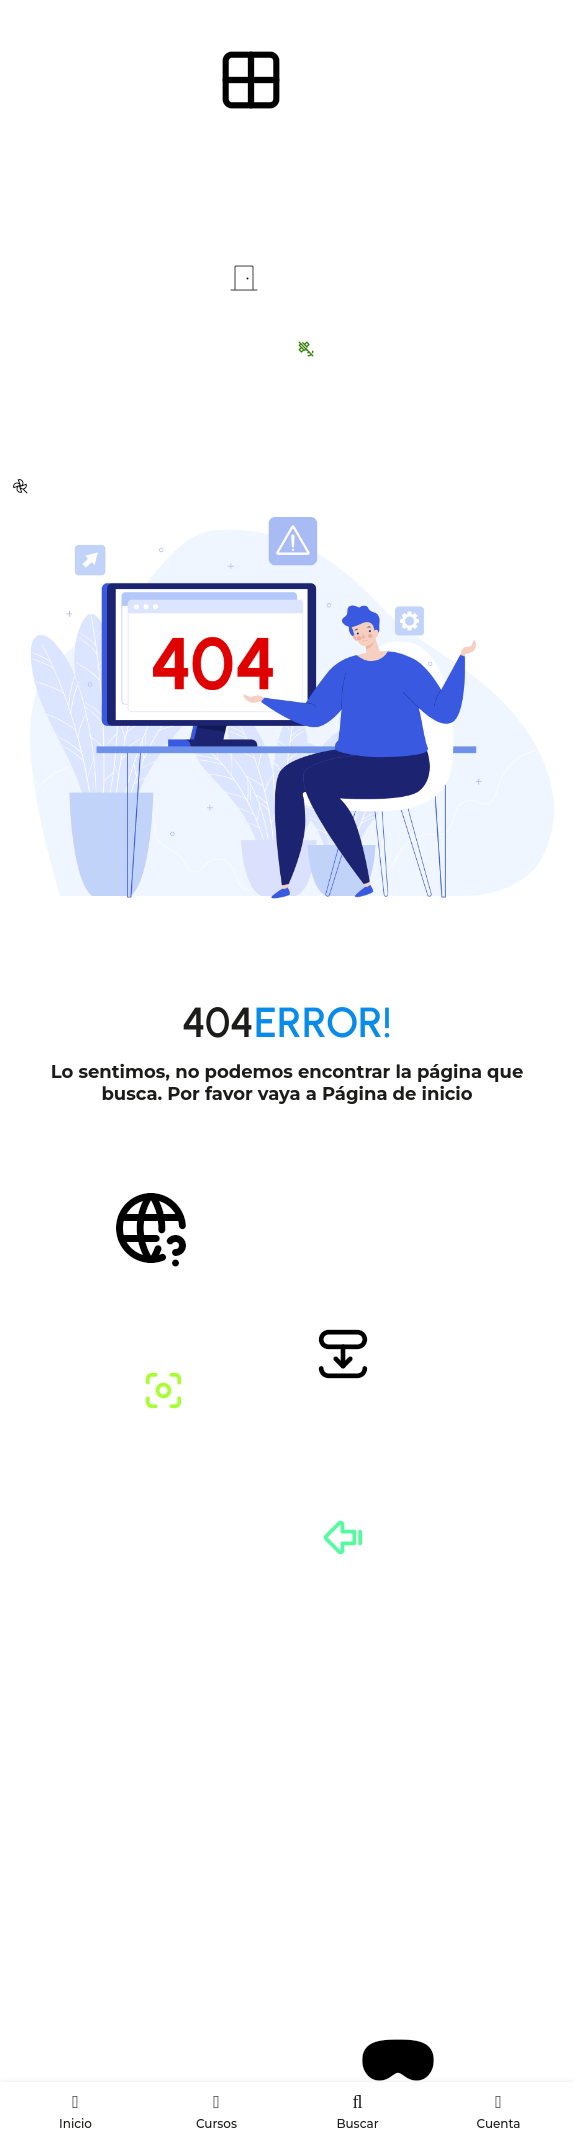 Image resolution: width=574 pixels, height=2139 pixels. I want to click on go back to the previous screen, so click(342, 1537).